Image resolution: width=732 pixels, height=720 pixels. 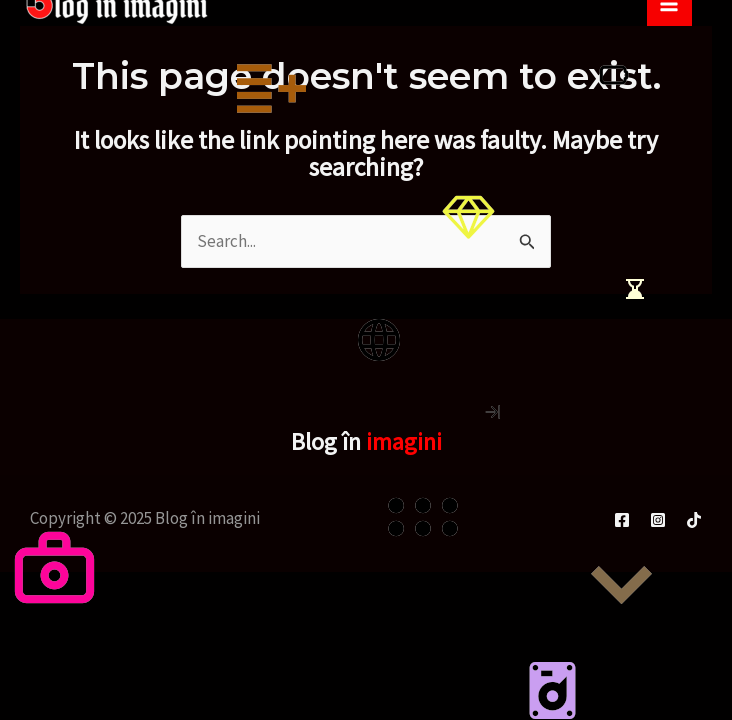 What do you see at coordinates (621, 584) in the screenshot?
I see `expand a dropdown menu` at bounding box center [621, 584].